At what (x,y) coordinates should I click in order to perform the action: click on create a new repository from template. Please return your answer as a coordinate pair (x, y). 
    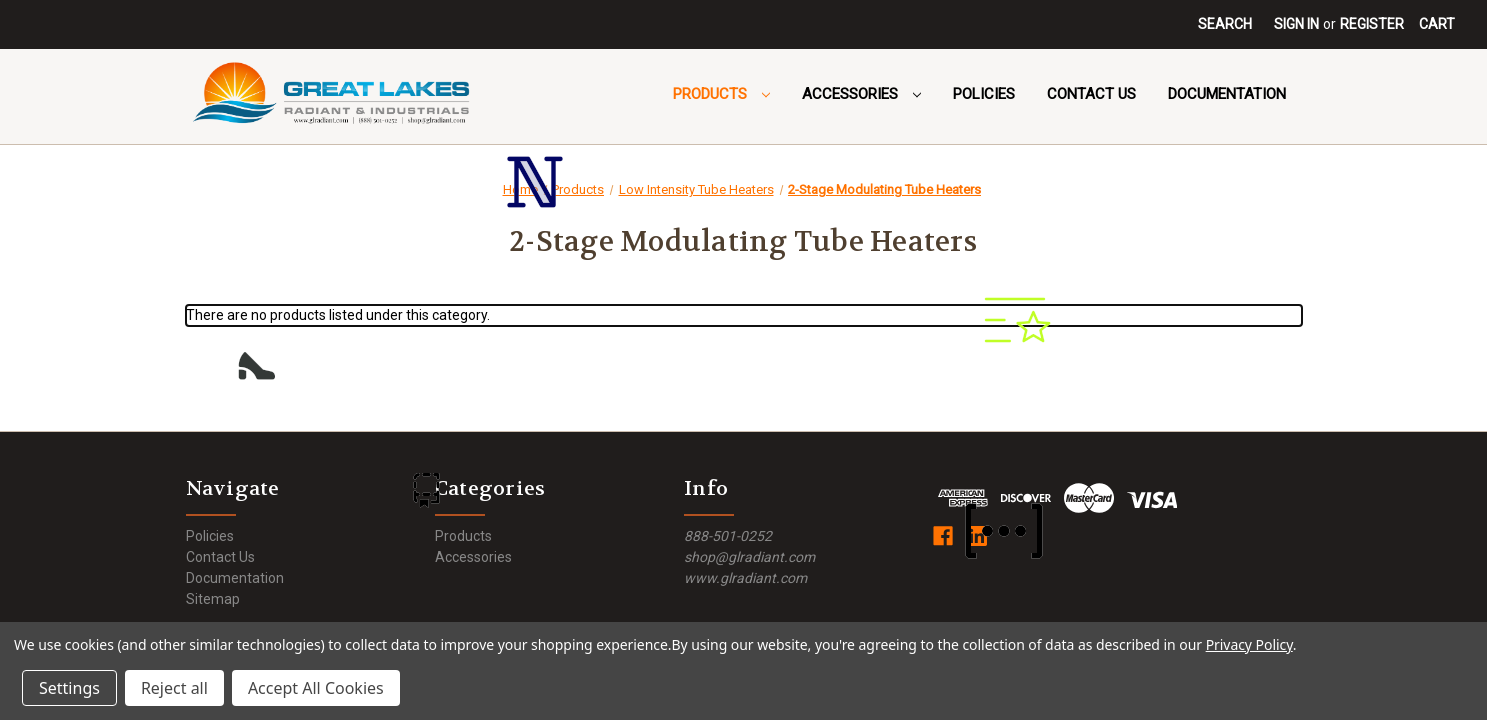
    Looking at the image, I should click on (426, 490).